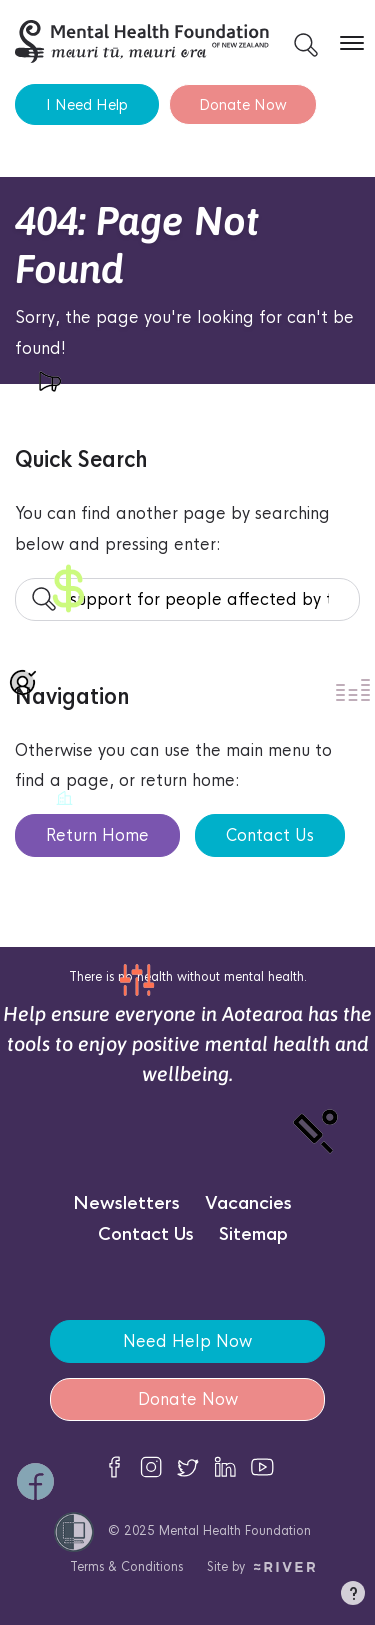  I want to click on open Facebook app, so click(35, 1481).